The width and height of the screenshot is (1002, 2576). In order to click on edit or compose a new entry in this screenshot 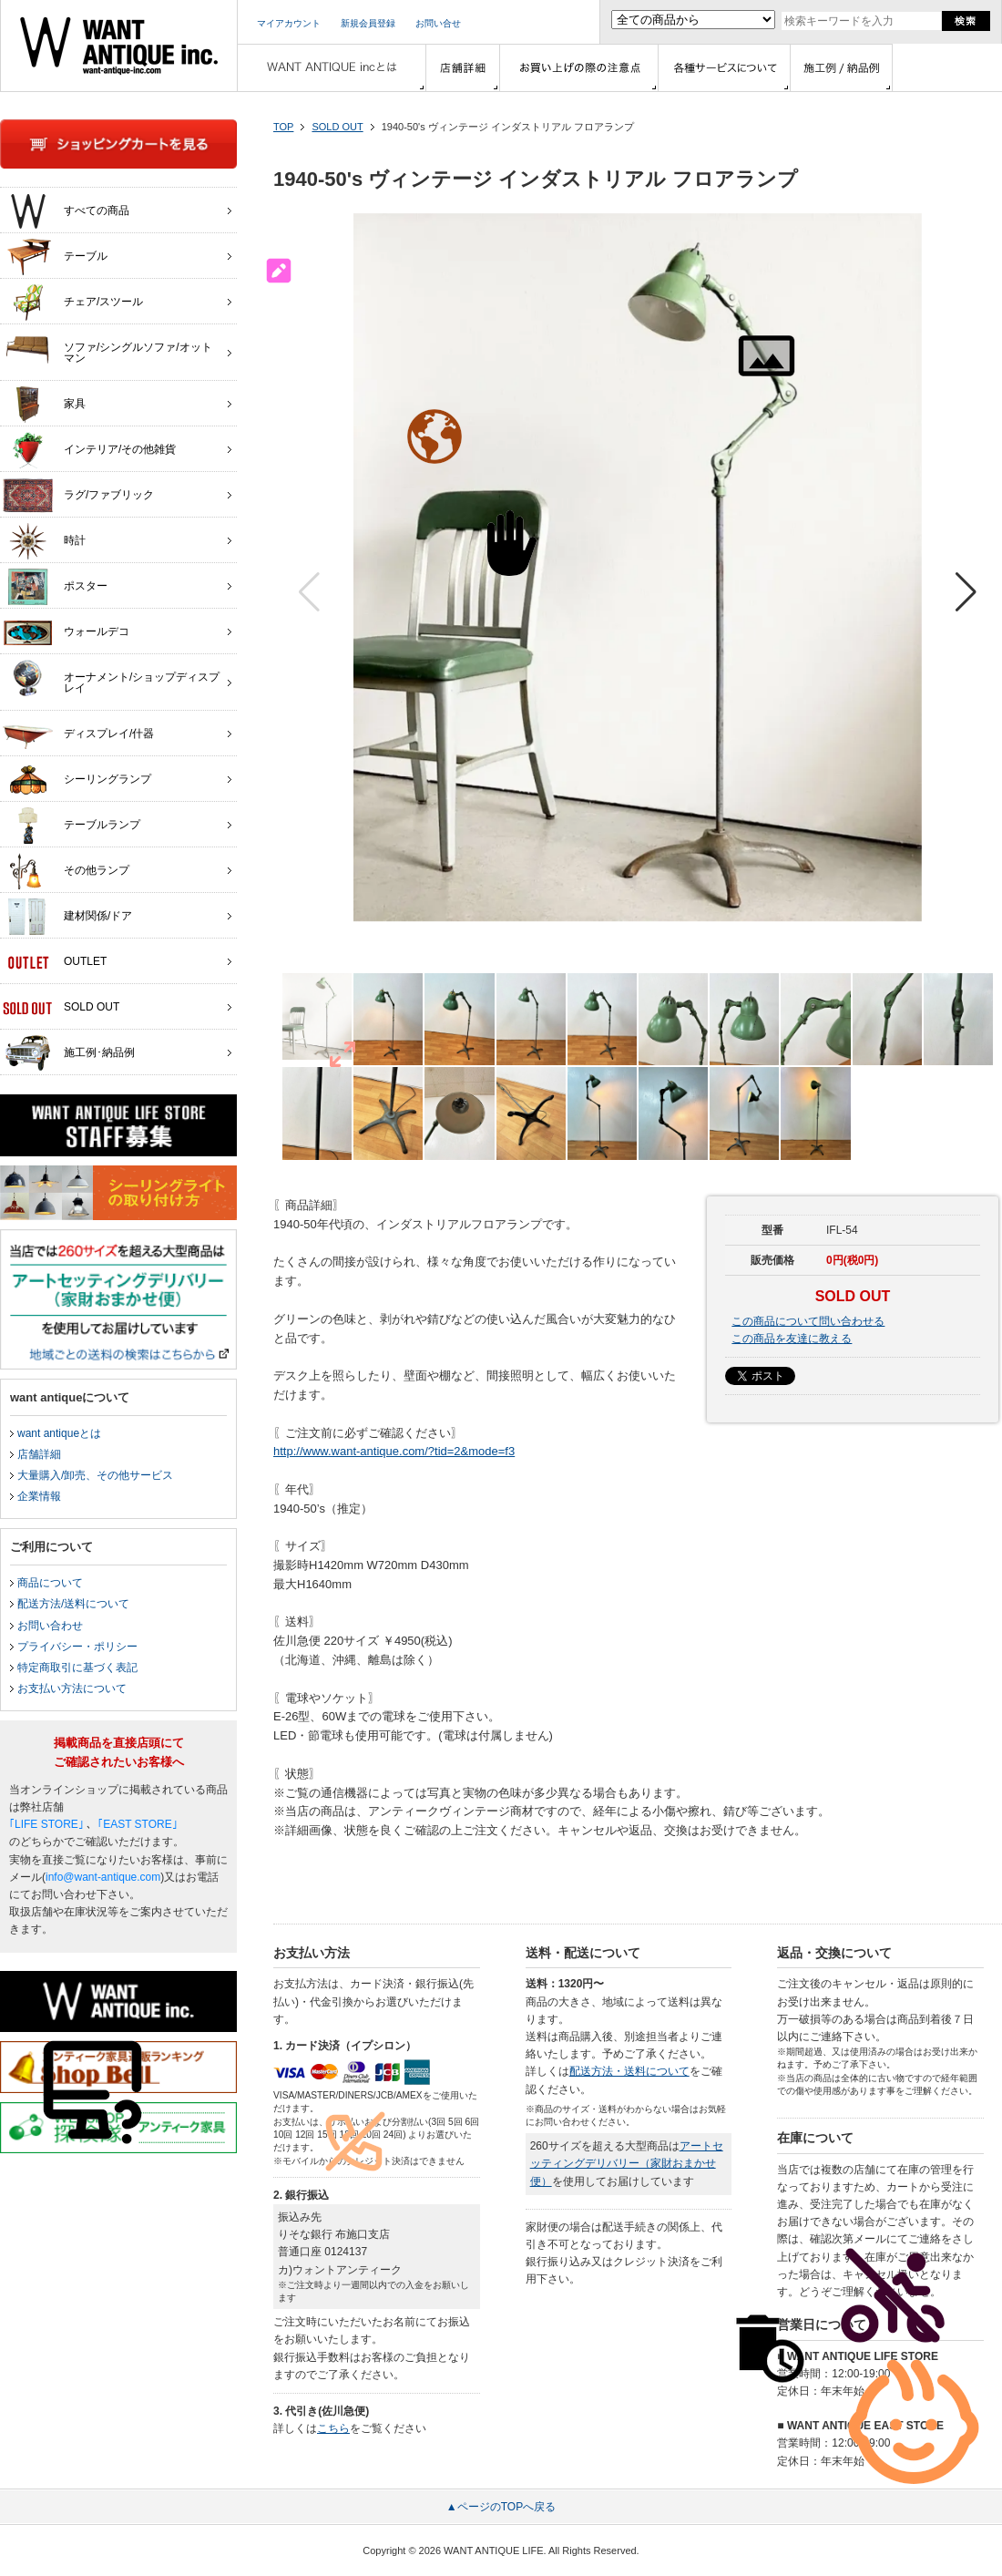, I will do `click(279, 271)`.